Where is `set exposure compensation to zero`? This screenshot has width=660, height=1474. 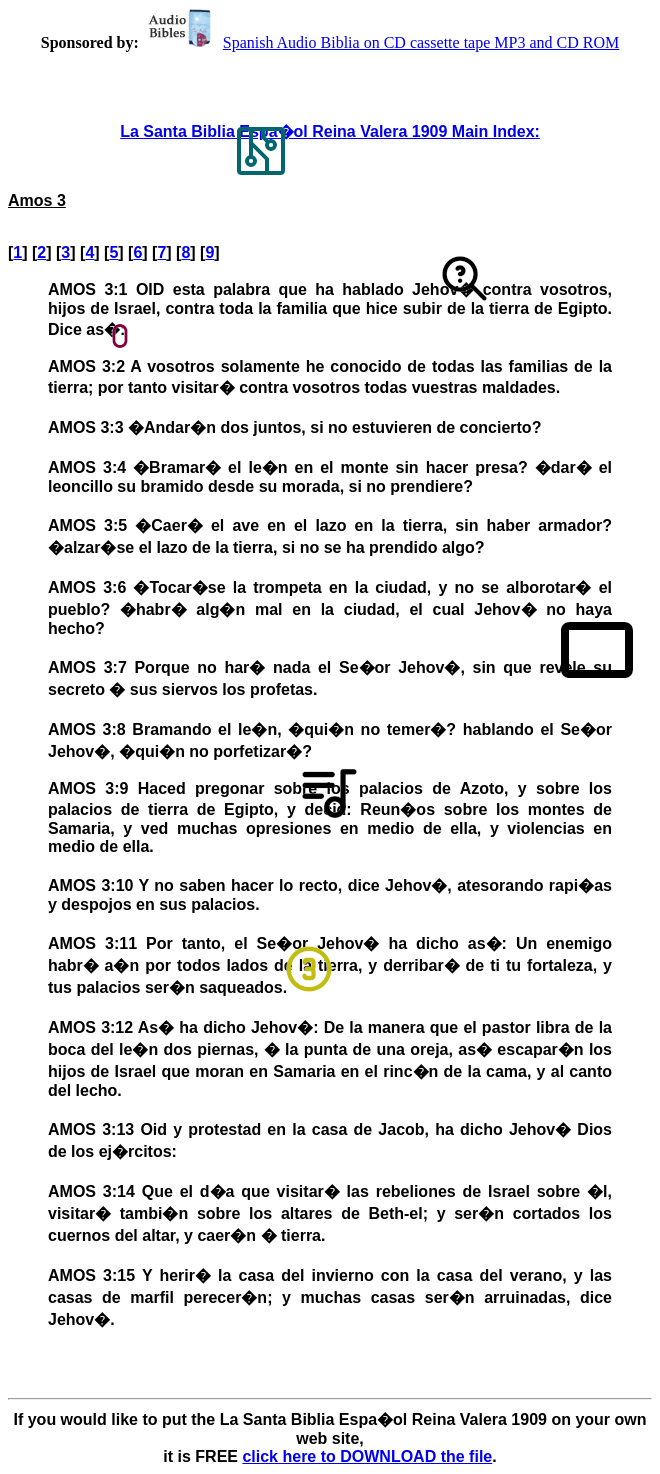
set exposure compensation to zero is located at coordinates (120, 336).